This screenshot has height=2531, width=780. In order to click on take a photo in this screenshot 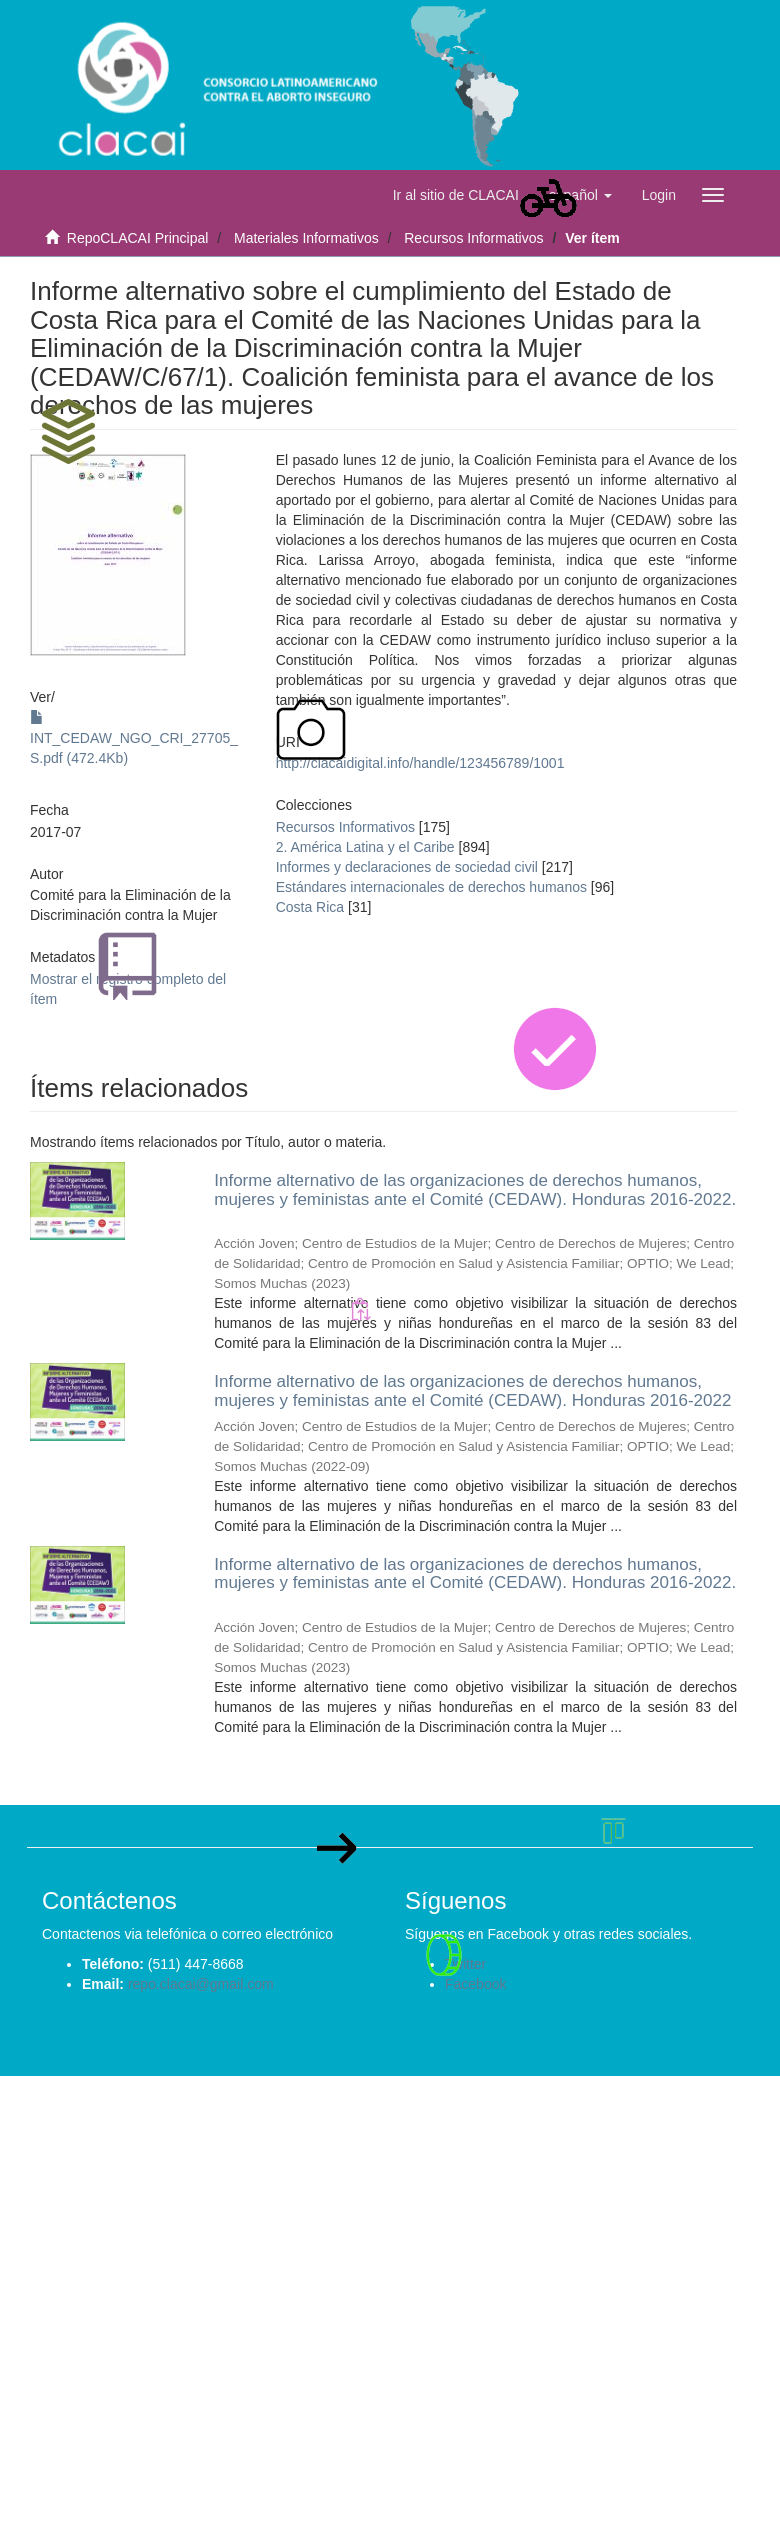, I will do `click(311, 731)`.